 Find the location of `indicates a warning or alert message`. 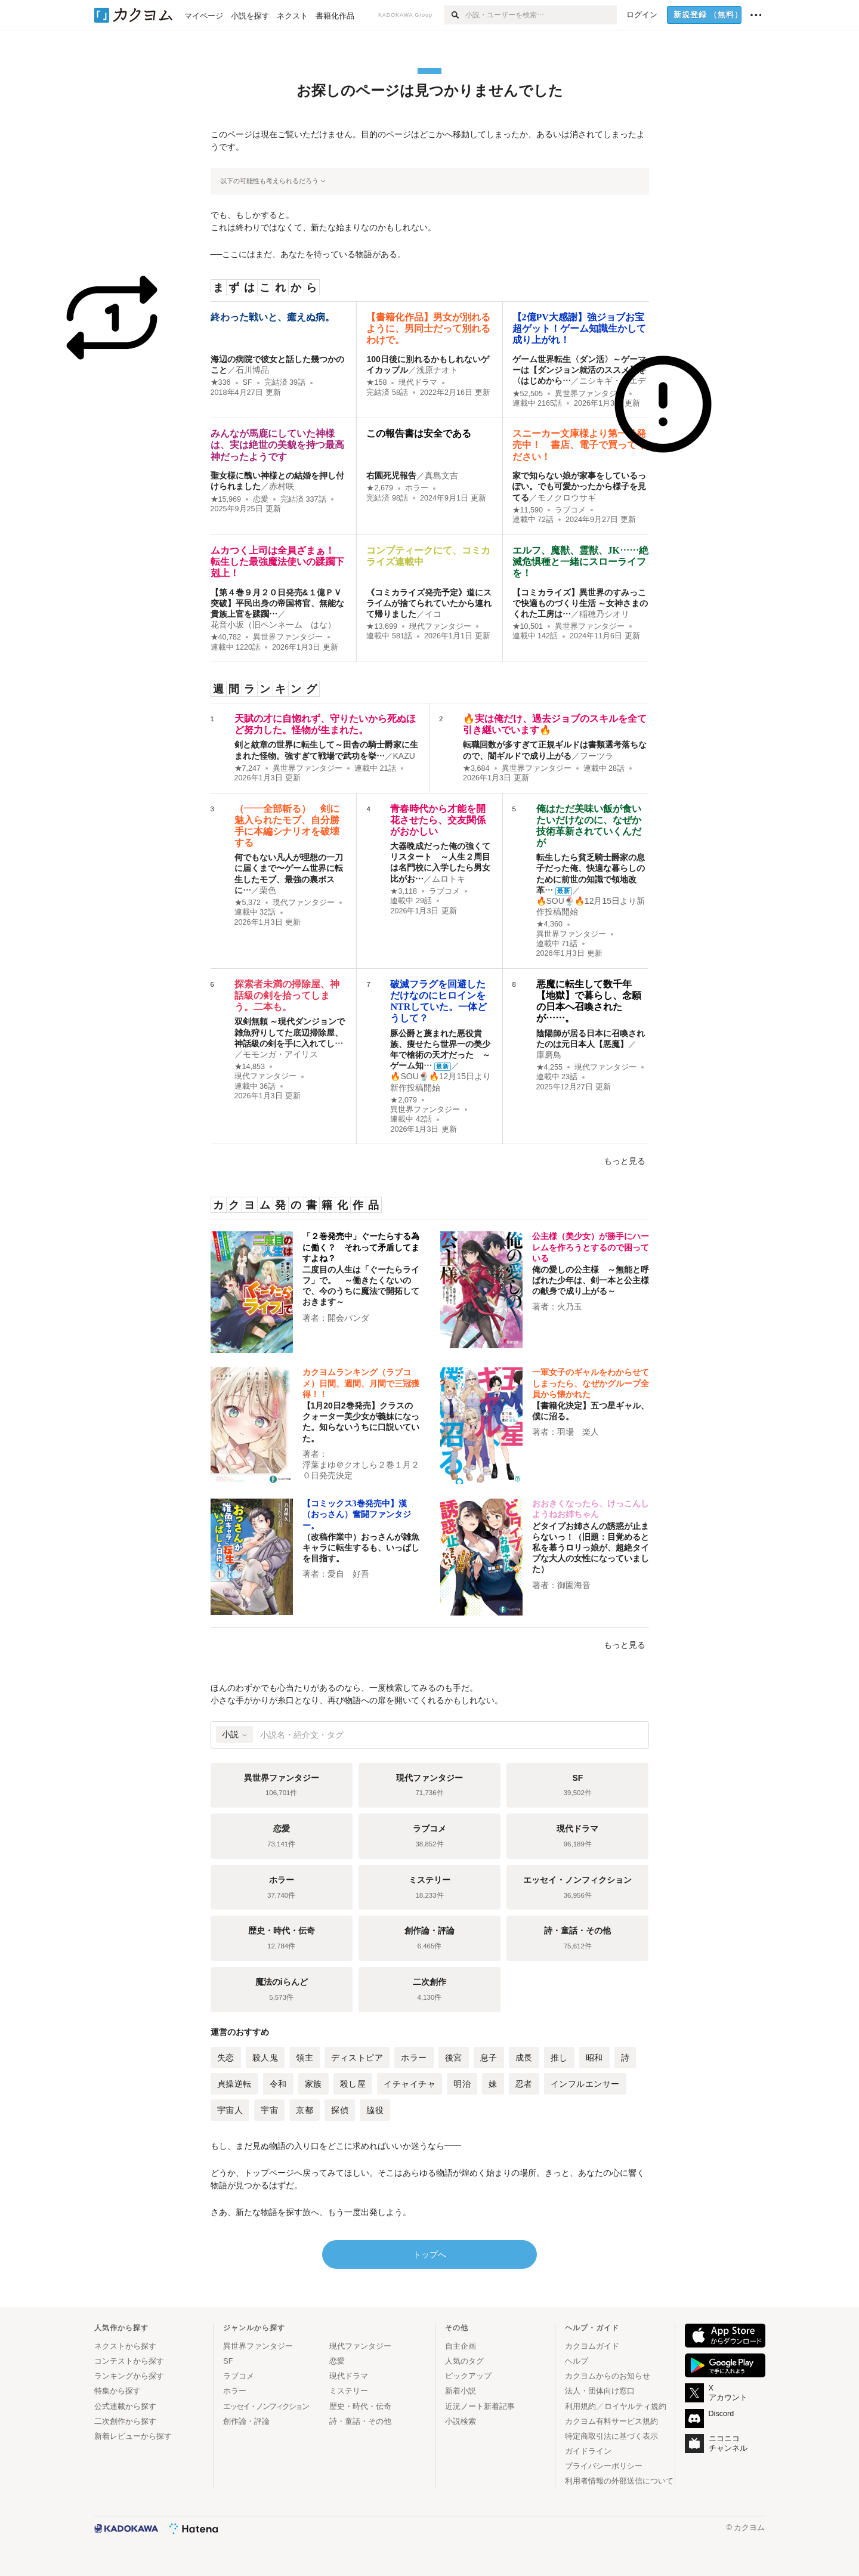

indicates a warning or alert message is located at coordinates (663, 404).